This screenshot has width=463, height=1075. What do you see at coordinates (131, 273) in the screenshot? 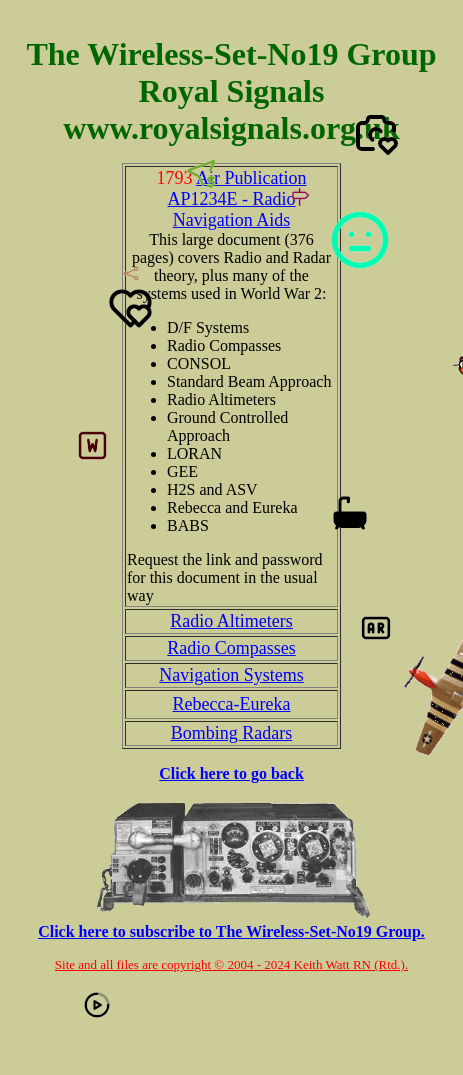
I see `share this content with others` at bounding box center [131, 273].